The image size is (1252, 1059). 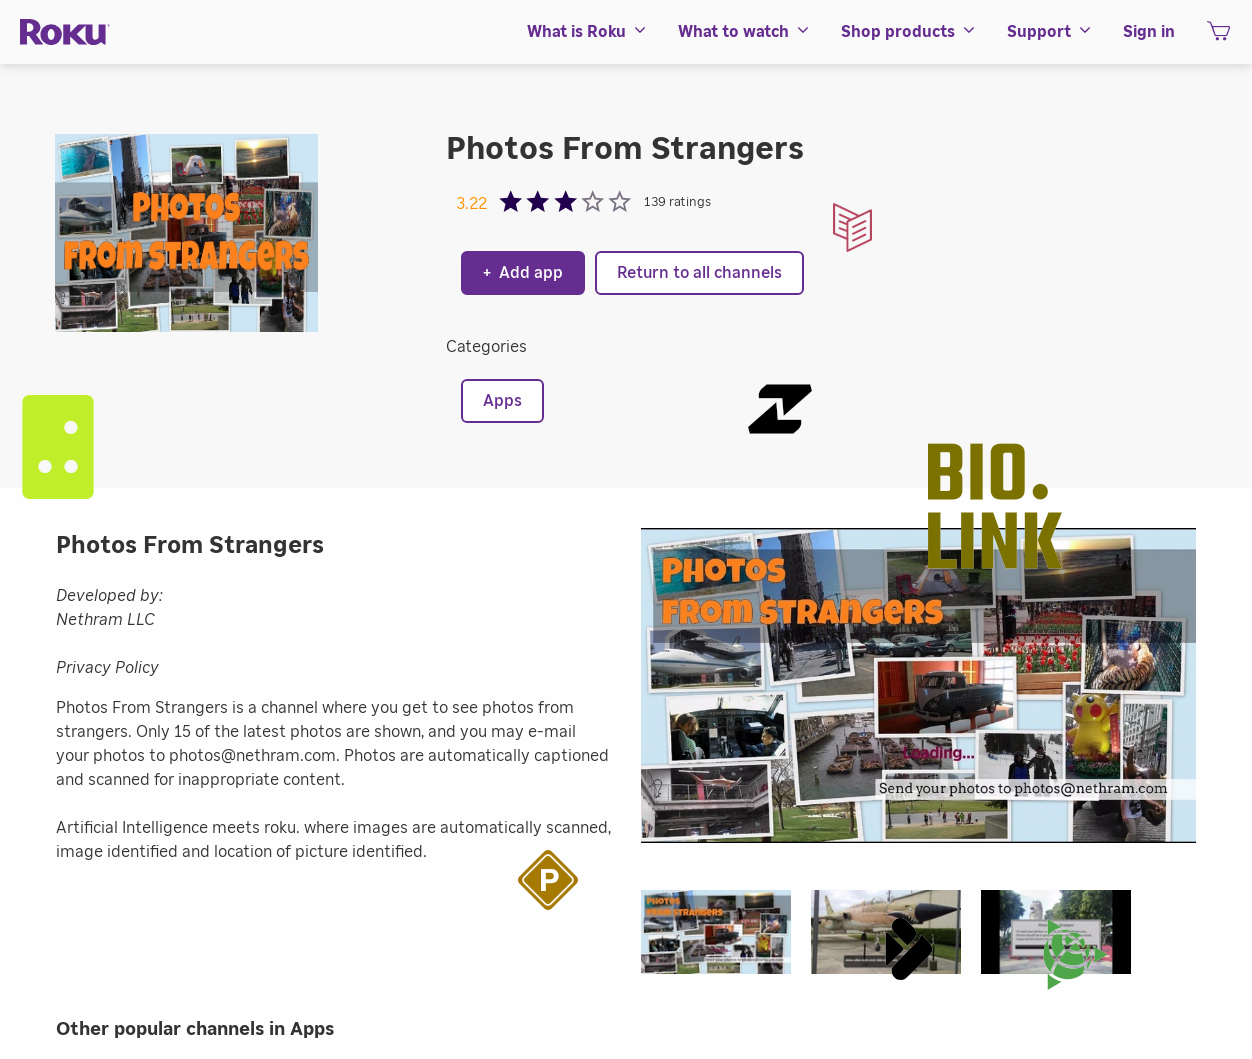 I want to click on trimble company logo, so click(x=1075, y=954).